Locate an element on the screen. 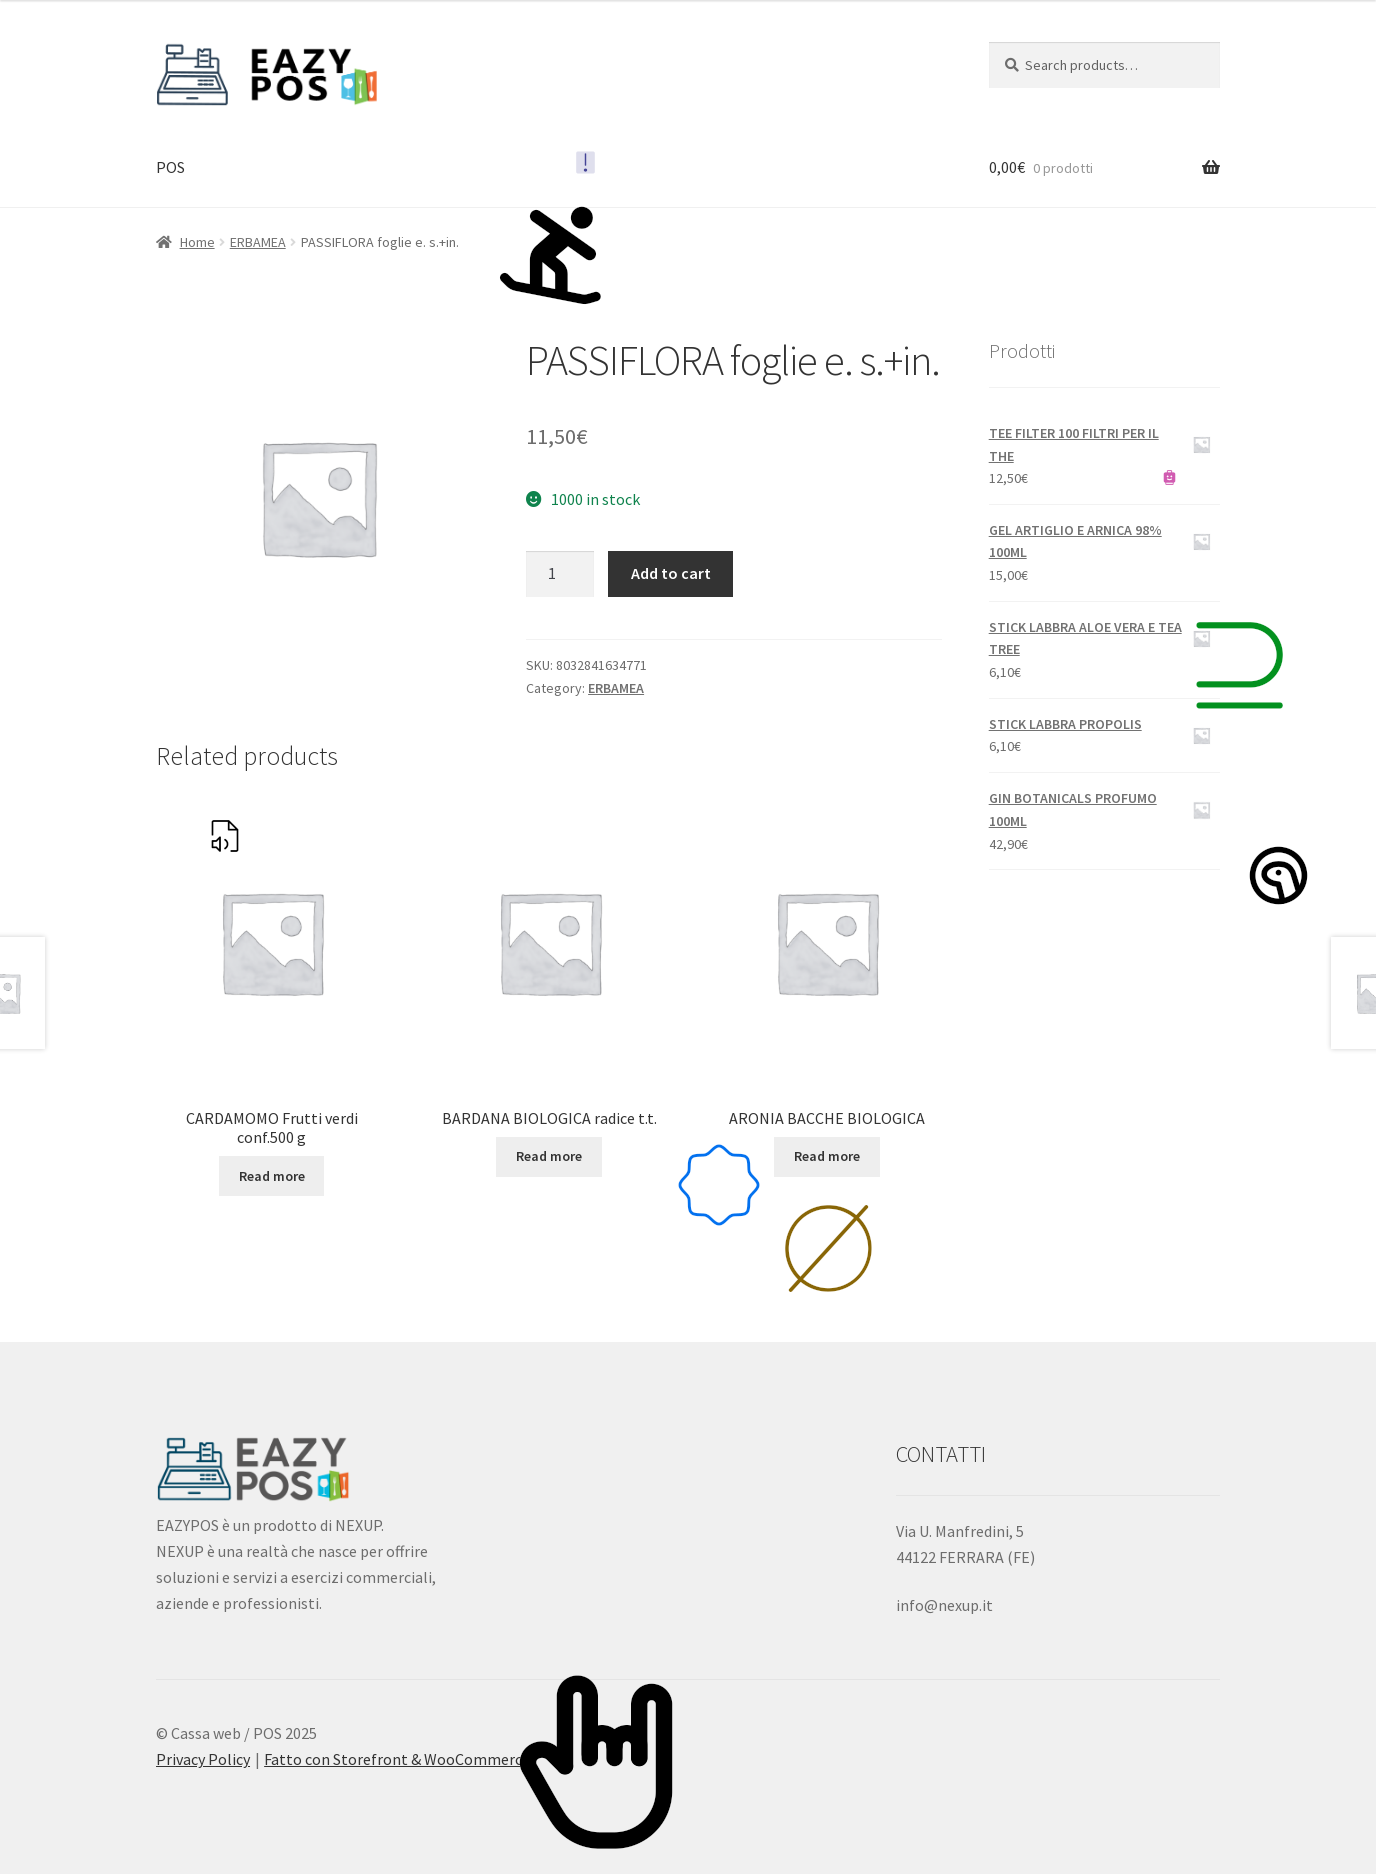  indicates a superset mathematical relationship is located at coordinates (1237, 667).